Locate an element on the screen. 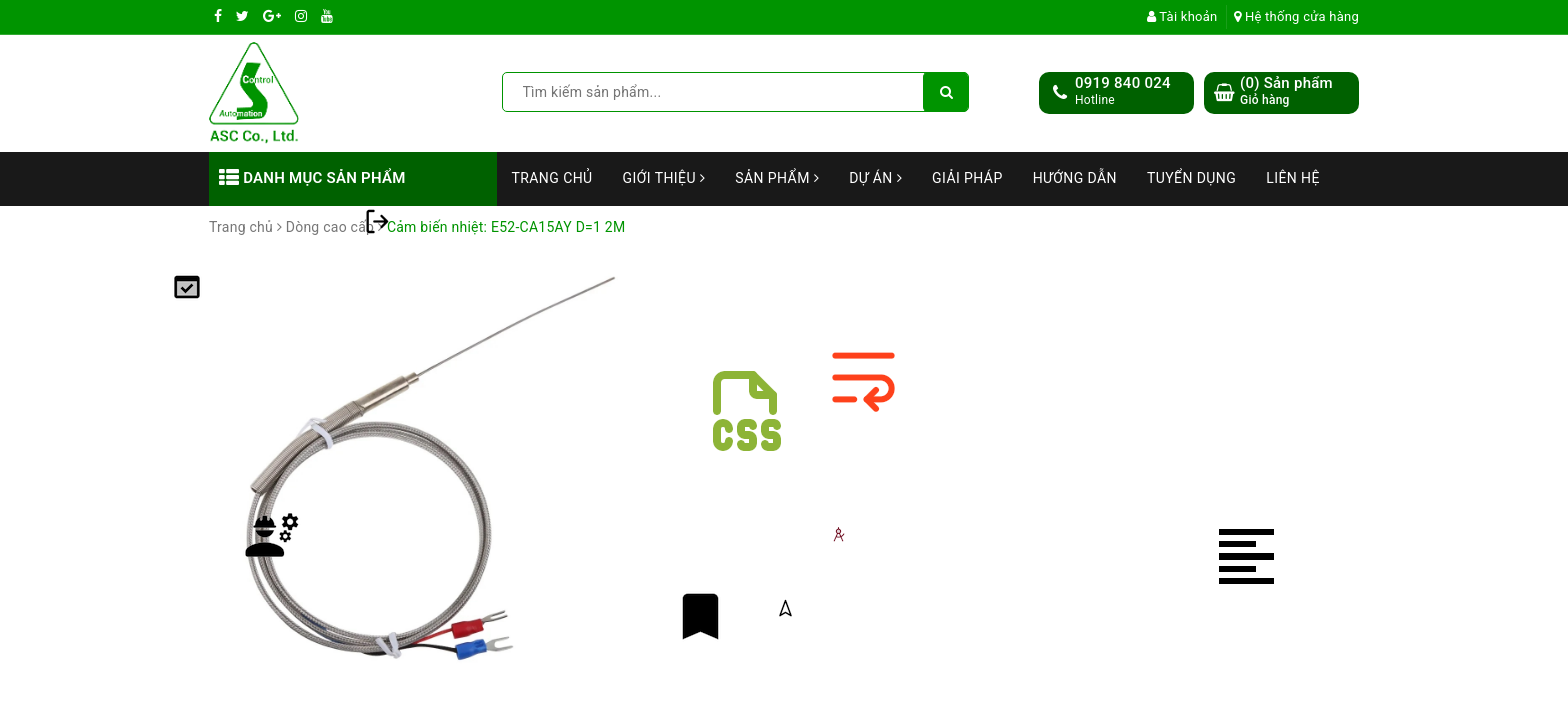 Image resolution: width=1568 pixels, height=720 pixels. save this item for later is located at coordinates (700, 616).